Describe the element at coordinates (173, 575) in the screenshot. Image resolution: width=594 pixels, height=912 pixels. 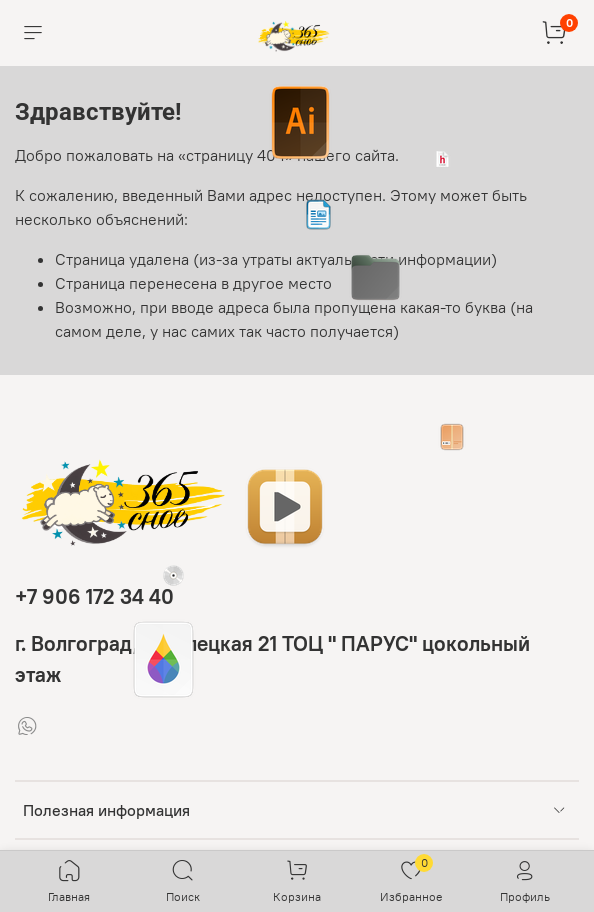
I see `access CD/DVD drive or optical media` at that location.